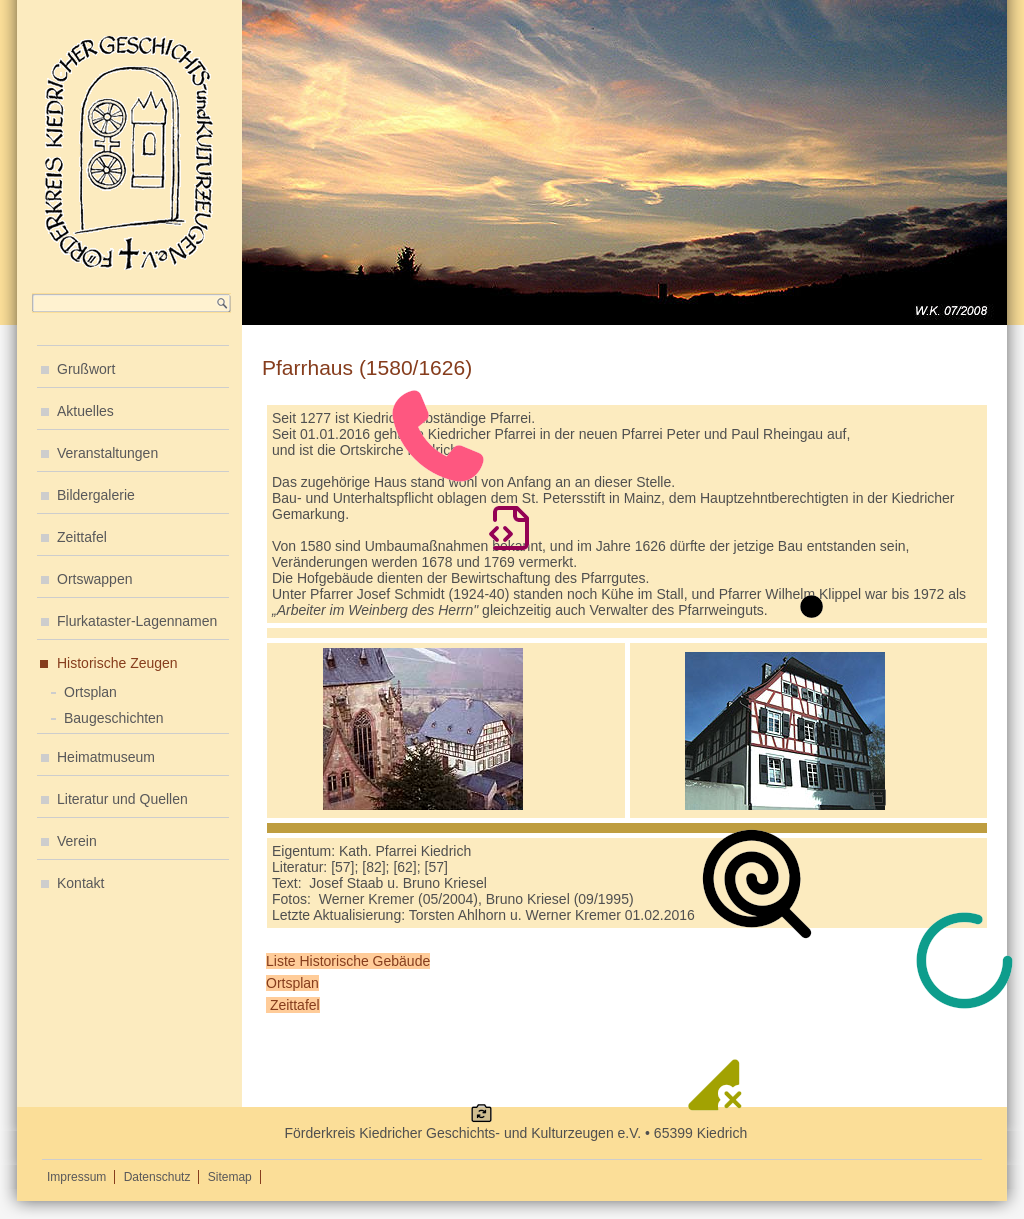  I want to click on switch between front and rear camera, so click(481, 1113).